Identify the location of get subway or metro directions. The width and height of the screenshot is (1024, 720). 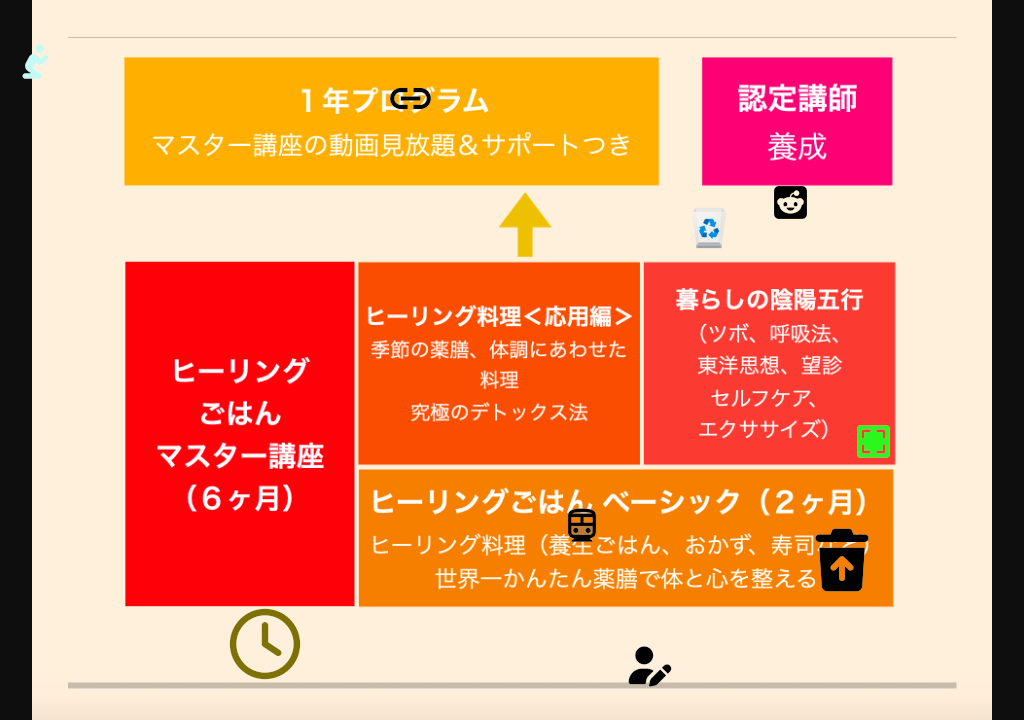
(582, 526).